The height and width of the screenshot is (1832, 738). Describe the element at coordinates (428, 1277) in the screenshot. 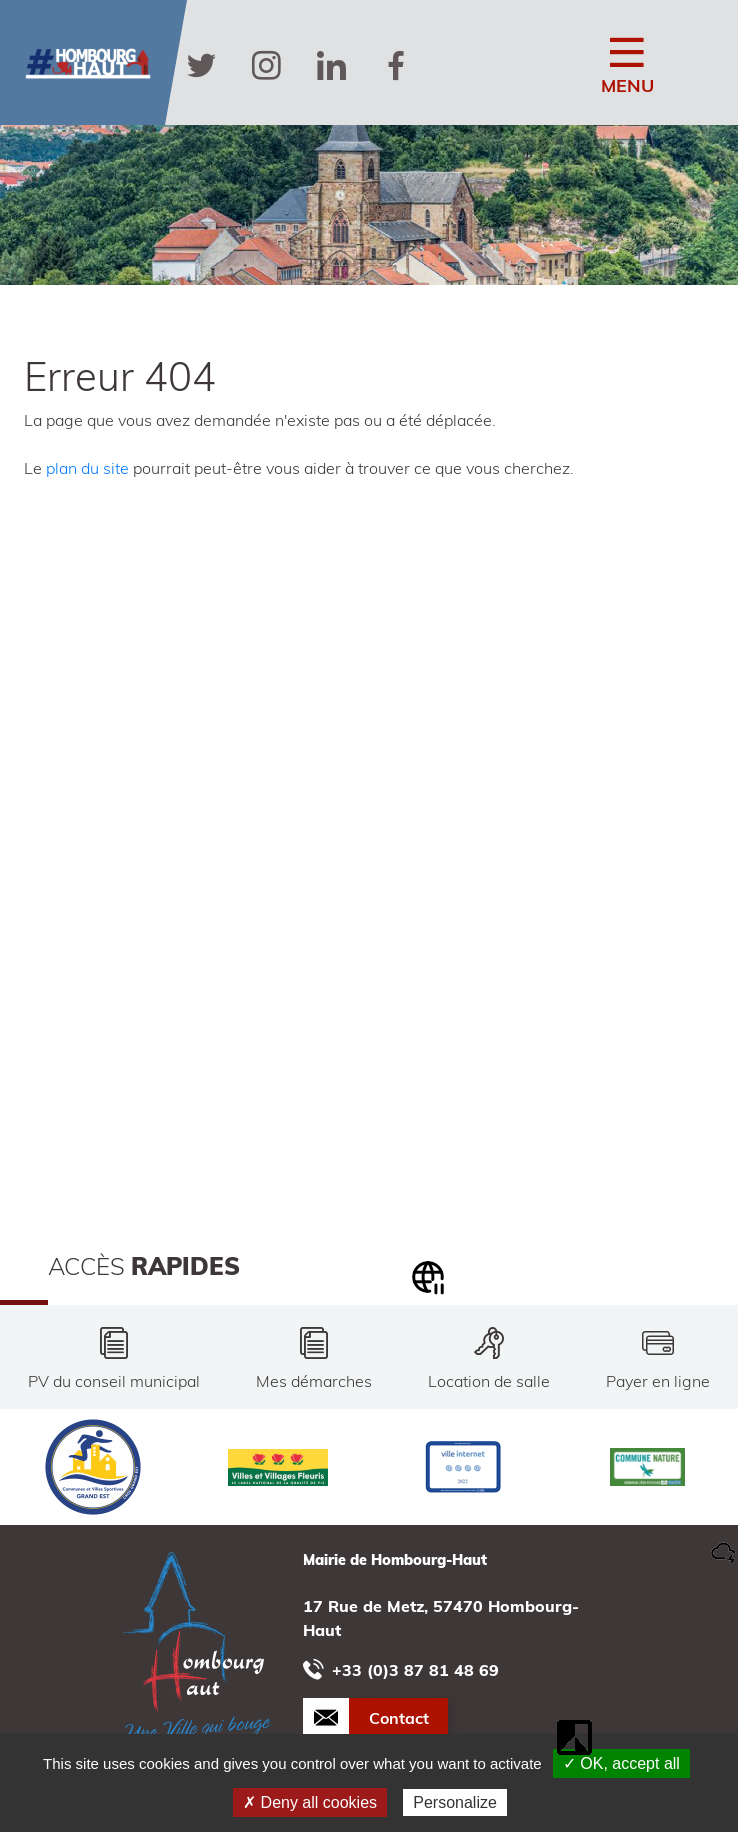

I see `pause global sync or updates` at that location.